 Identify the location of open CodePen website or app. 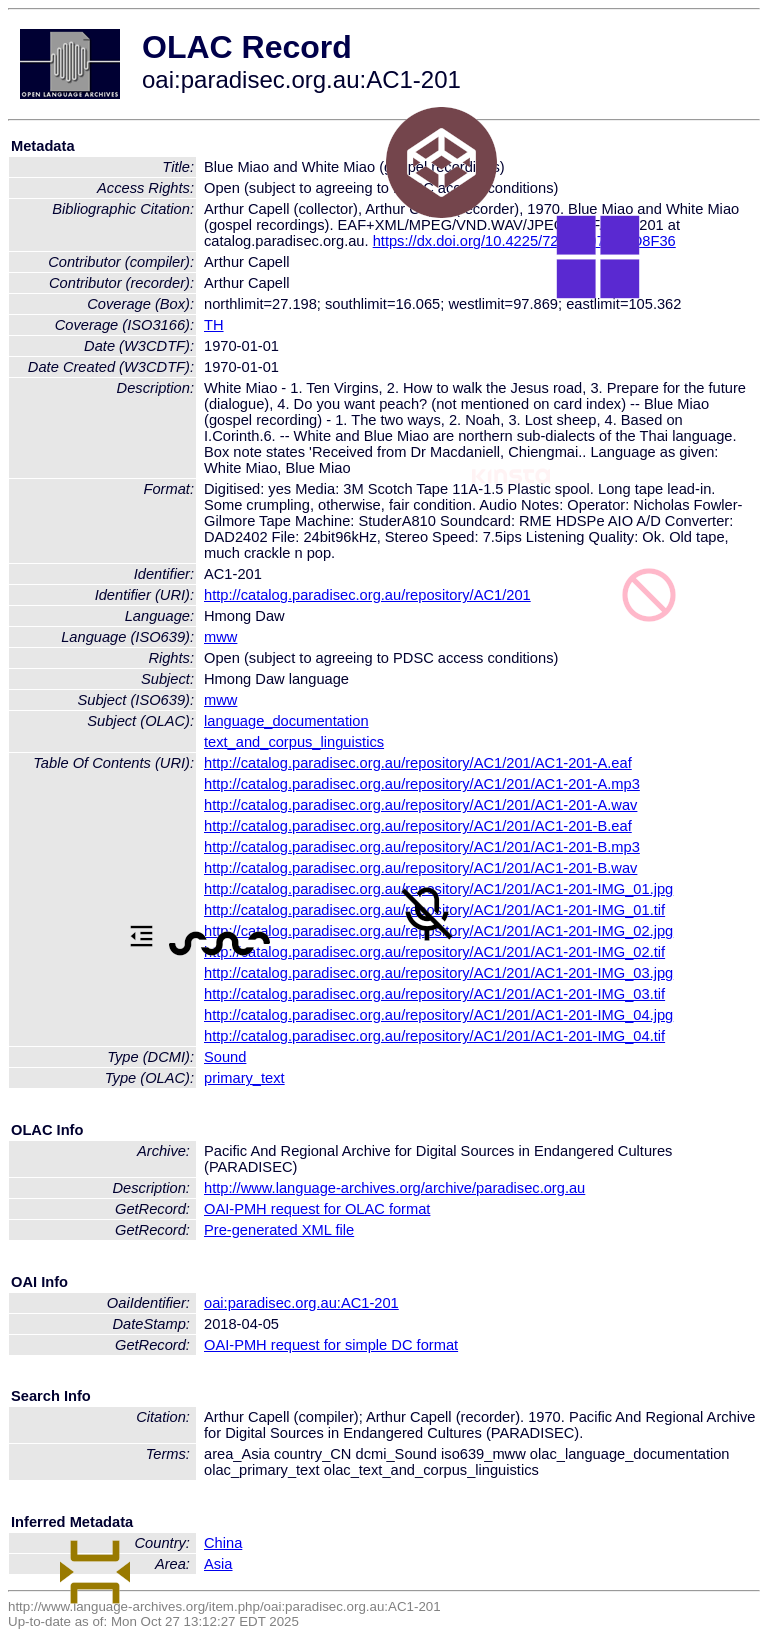
(441, 162).